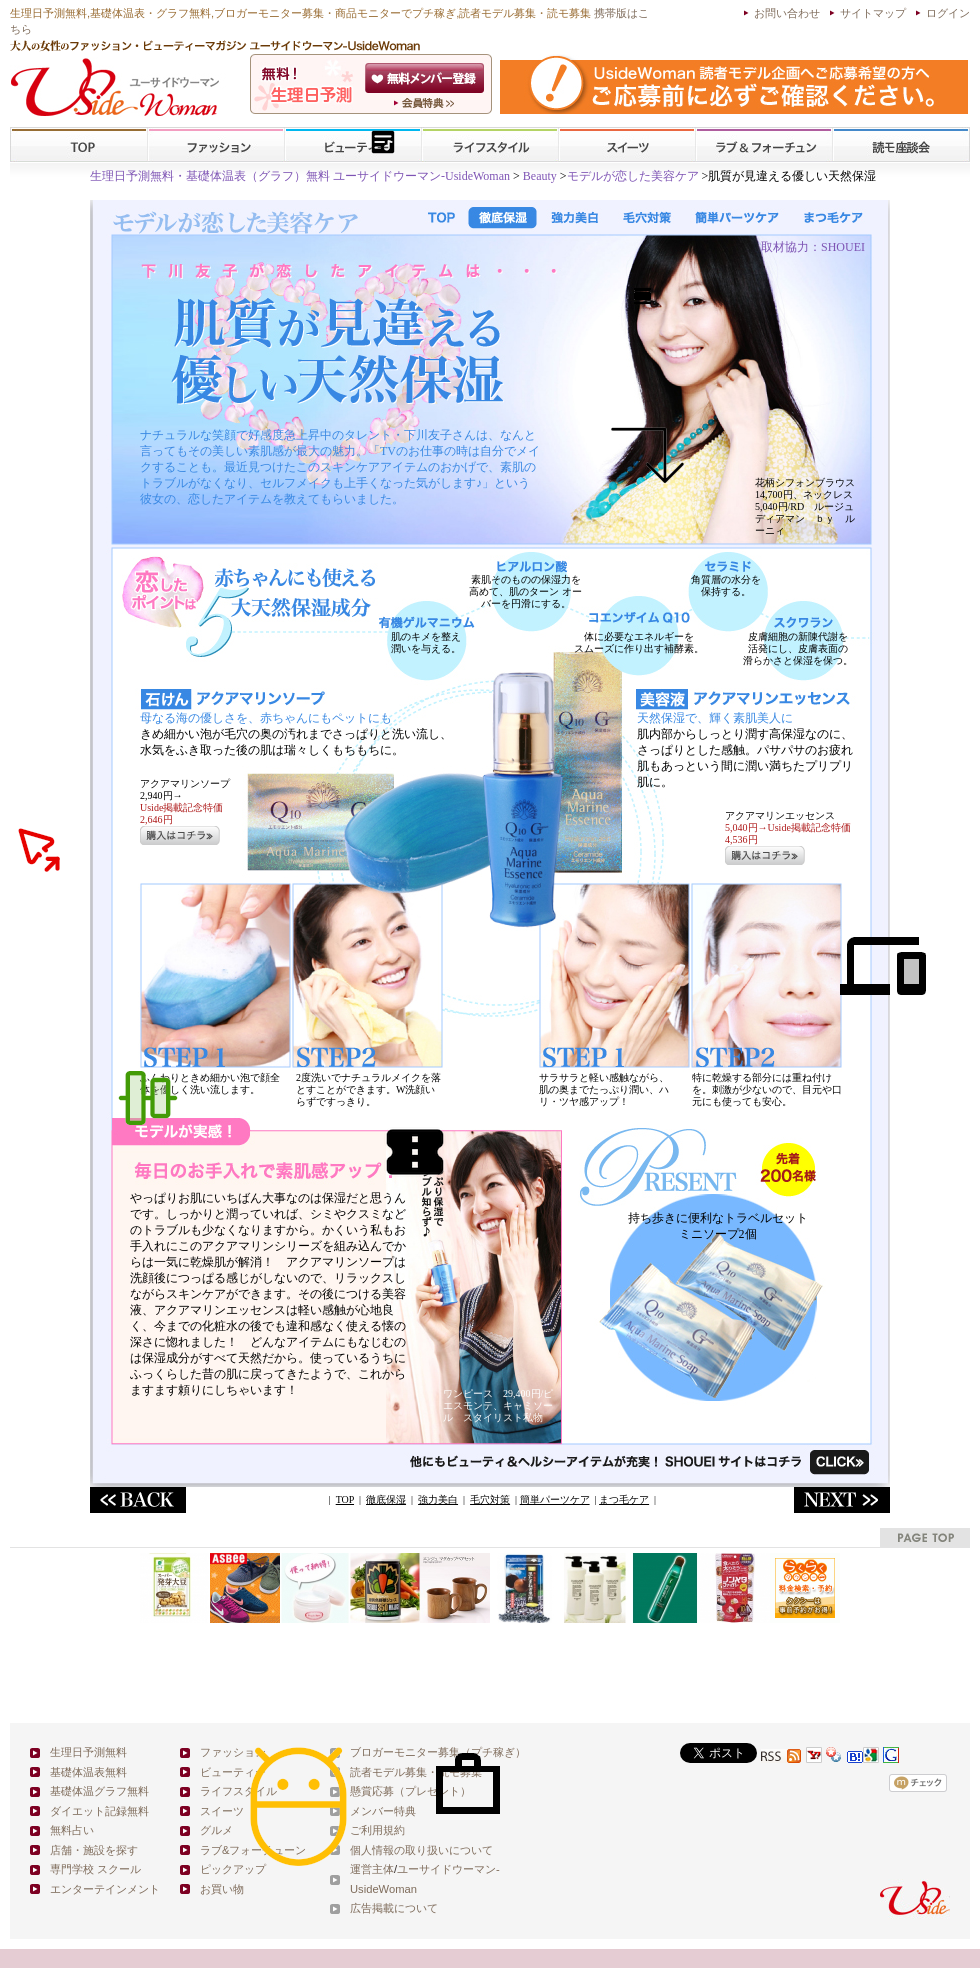 This screenshot has height=1968, width=980. Describe the element at coordinates (647, 452) in the screenshot. I see `move content right then down` at that location.